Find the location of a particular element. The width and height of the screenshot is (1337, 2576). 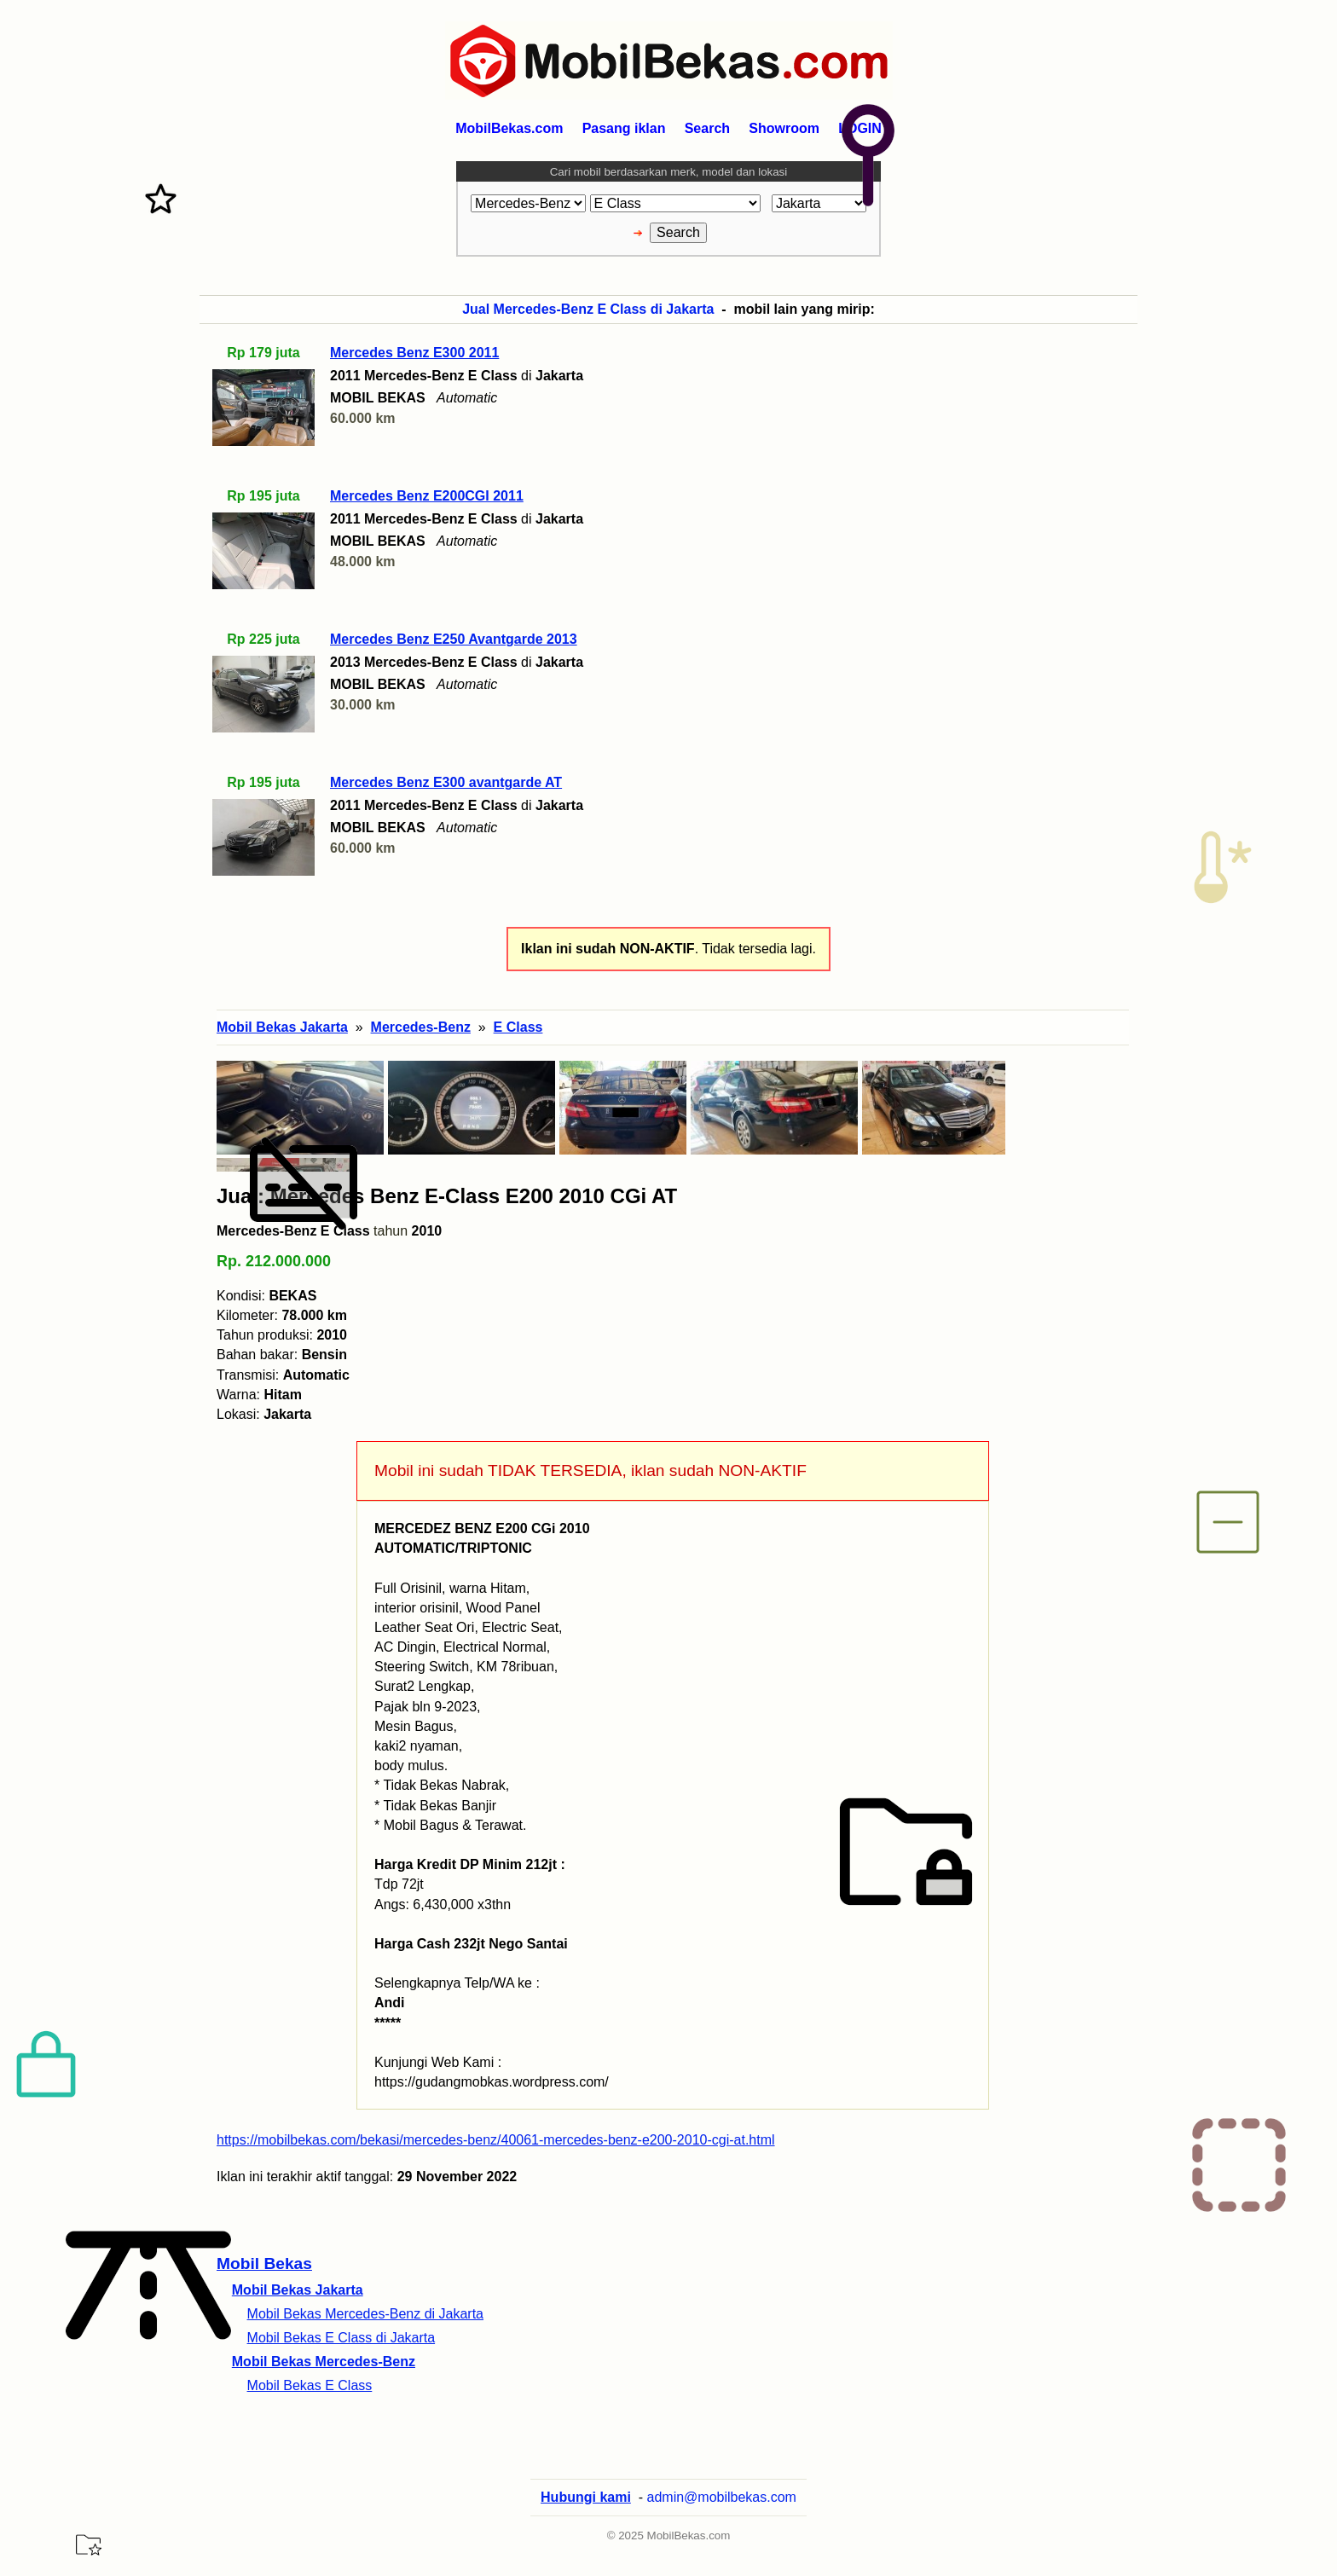

access your starred or favorite folders is located at coordinates (88, 2544).